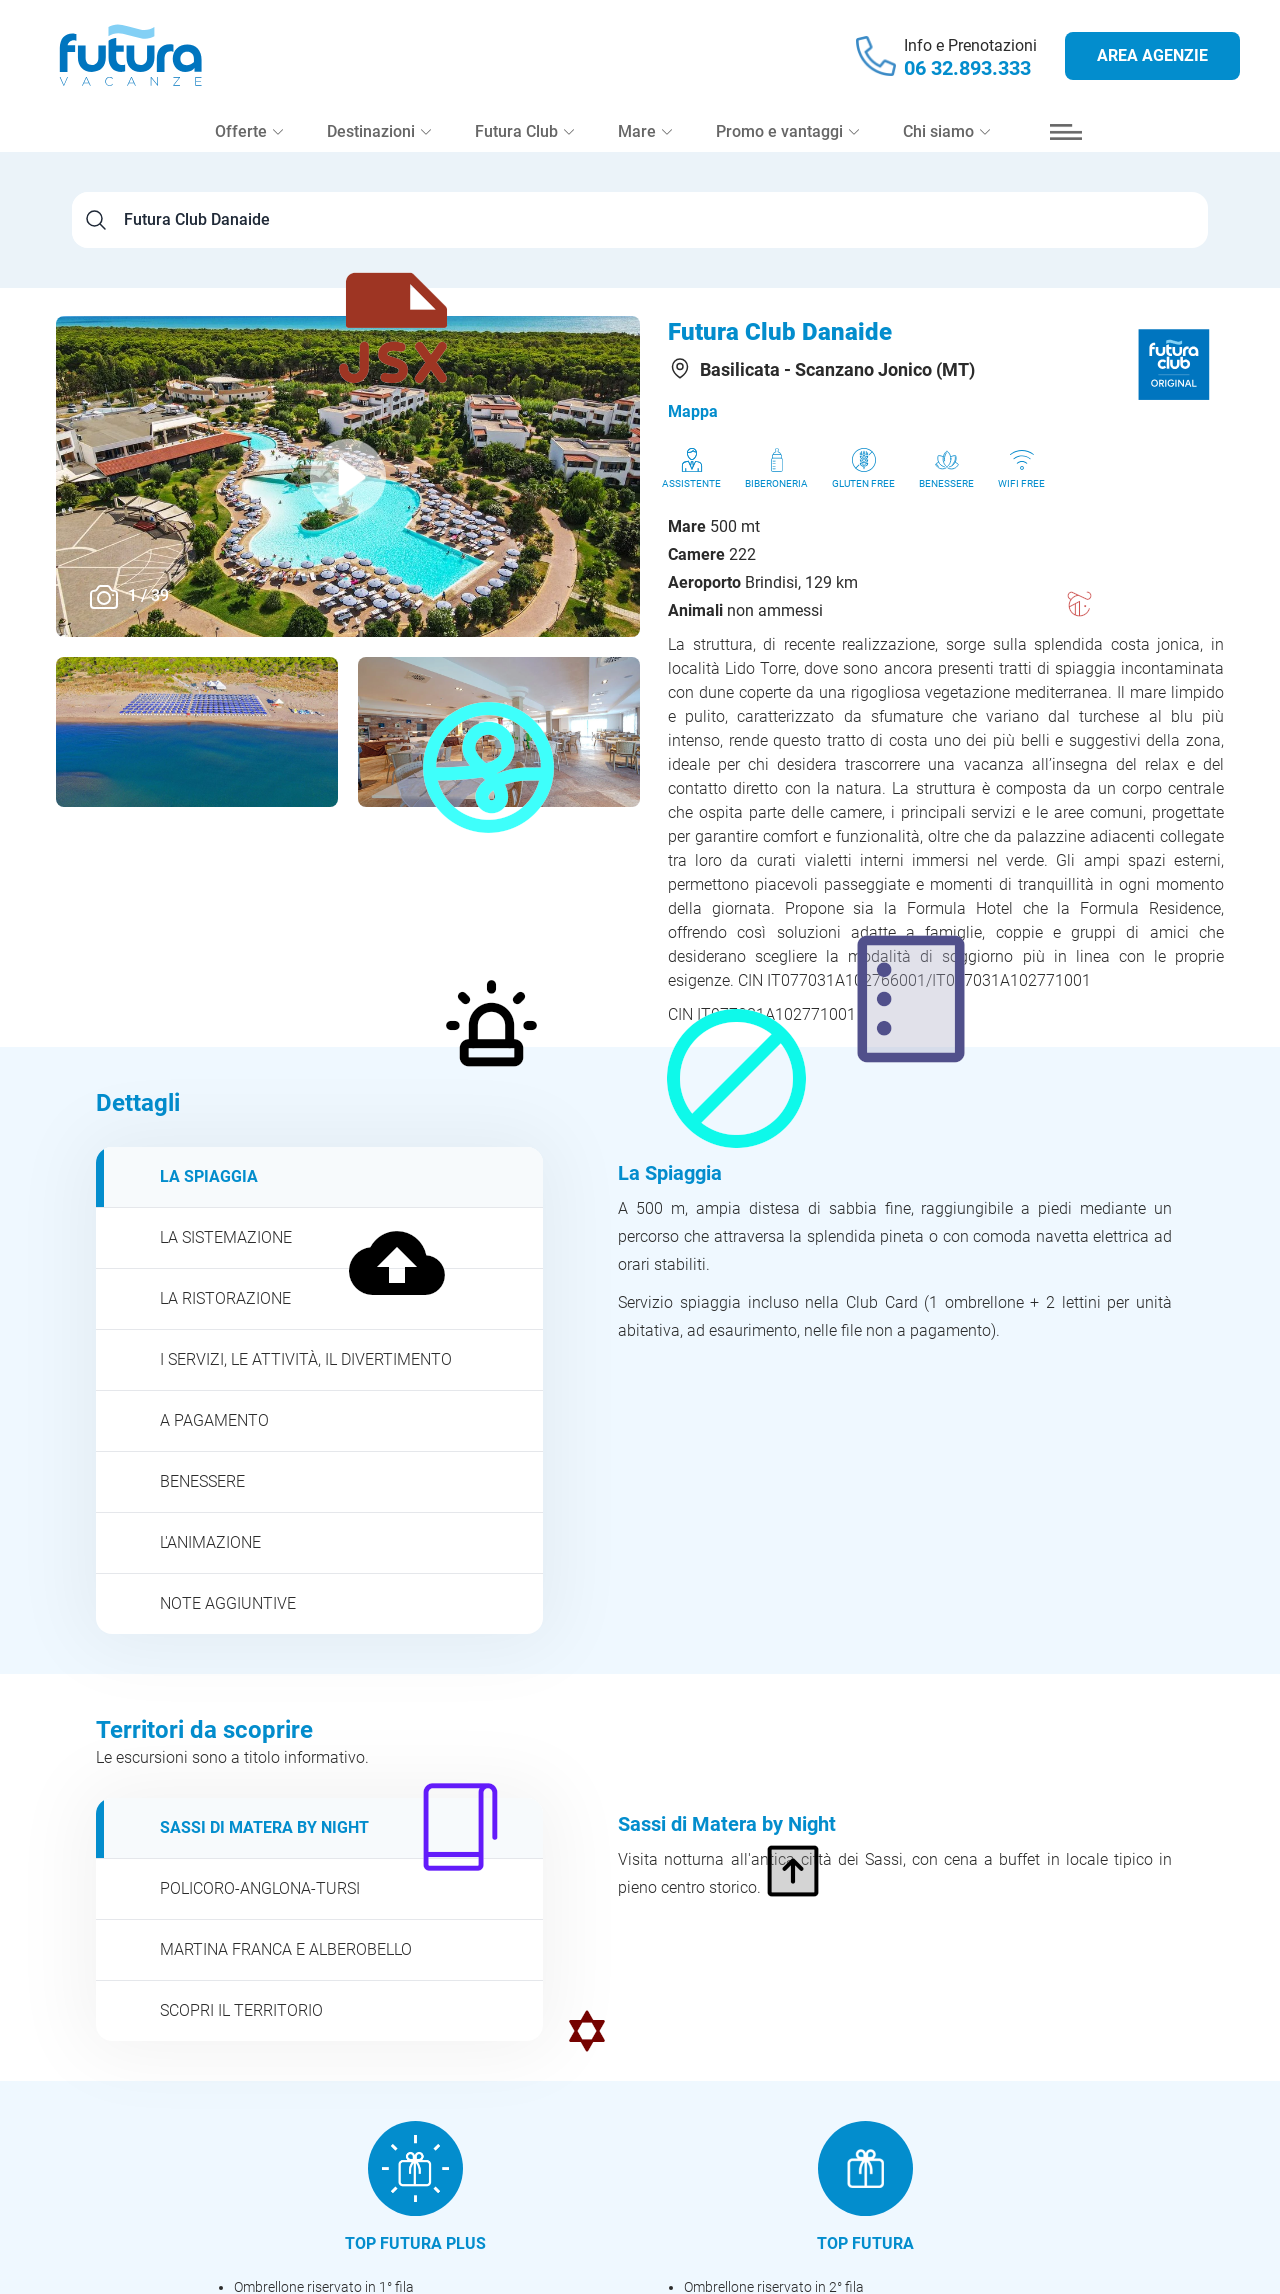  I want to click on indicates a blocked or prohibited action, so click(736, 1078).